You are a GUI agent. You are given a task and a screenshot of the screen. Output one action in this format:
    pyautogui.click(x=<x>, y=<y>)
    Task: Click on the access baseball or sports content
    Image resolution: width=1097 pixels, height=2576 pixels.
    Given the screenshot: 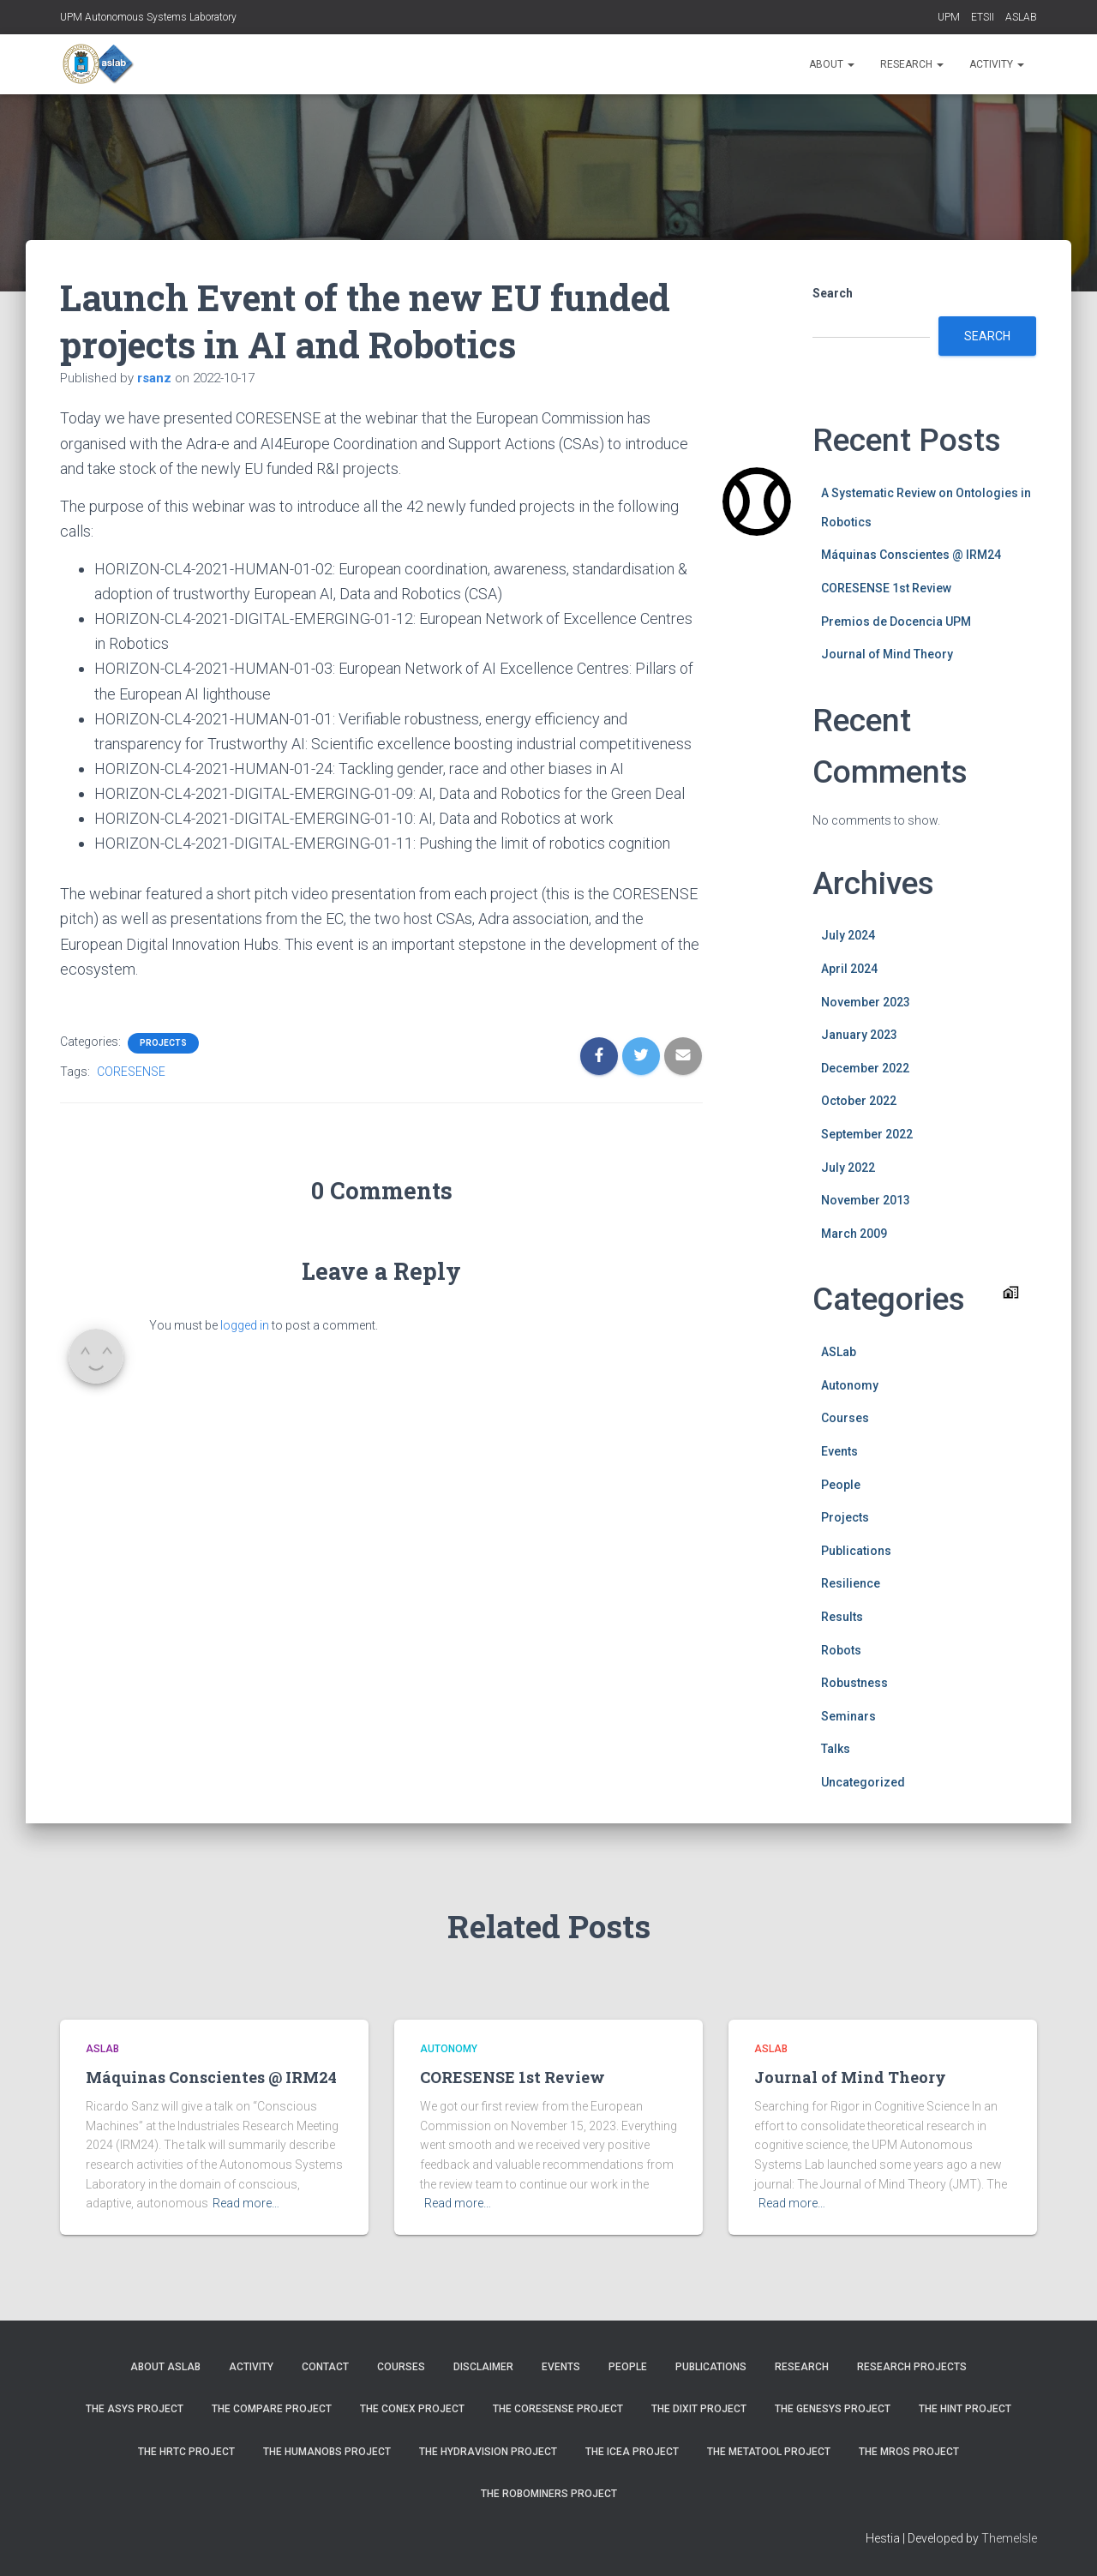 What is the action you would take?
    pyautogui.click(x=757, y=501)
    